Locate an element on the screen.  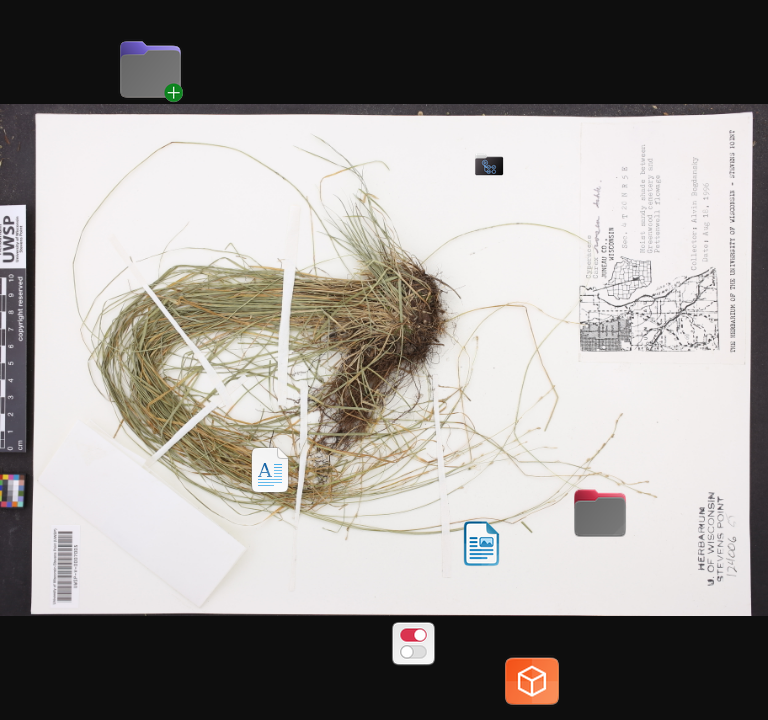
open a 3D model file is located at coordinates (532, 680).